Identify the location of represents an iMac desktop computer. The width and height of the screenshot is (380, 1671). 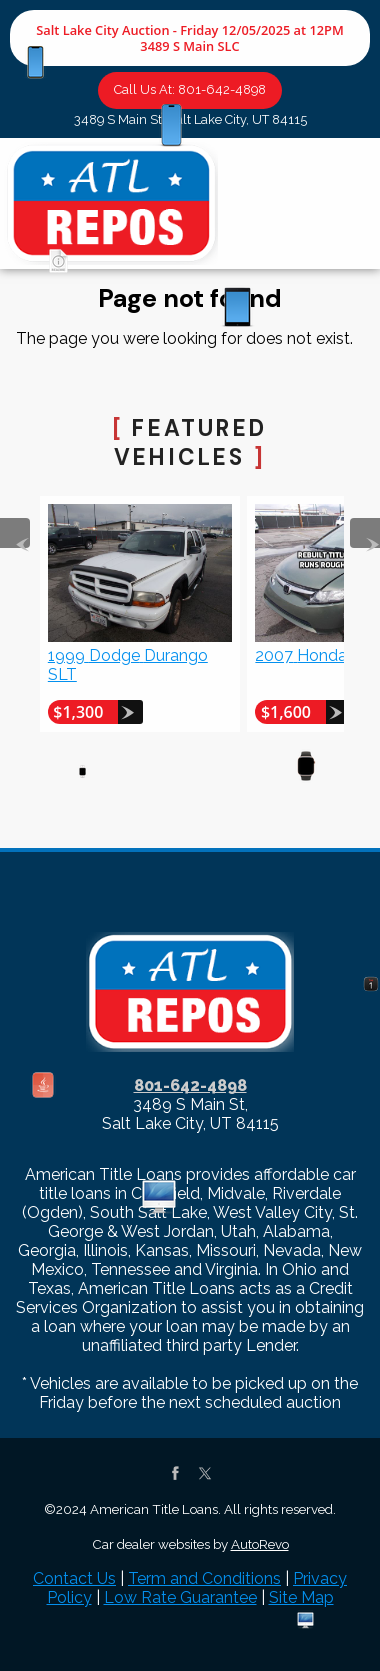
(159, 1195).